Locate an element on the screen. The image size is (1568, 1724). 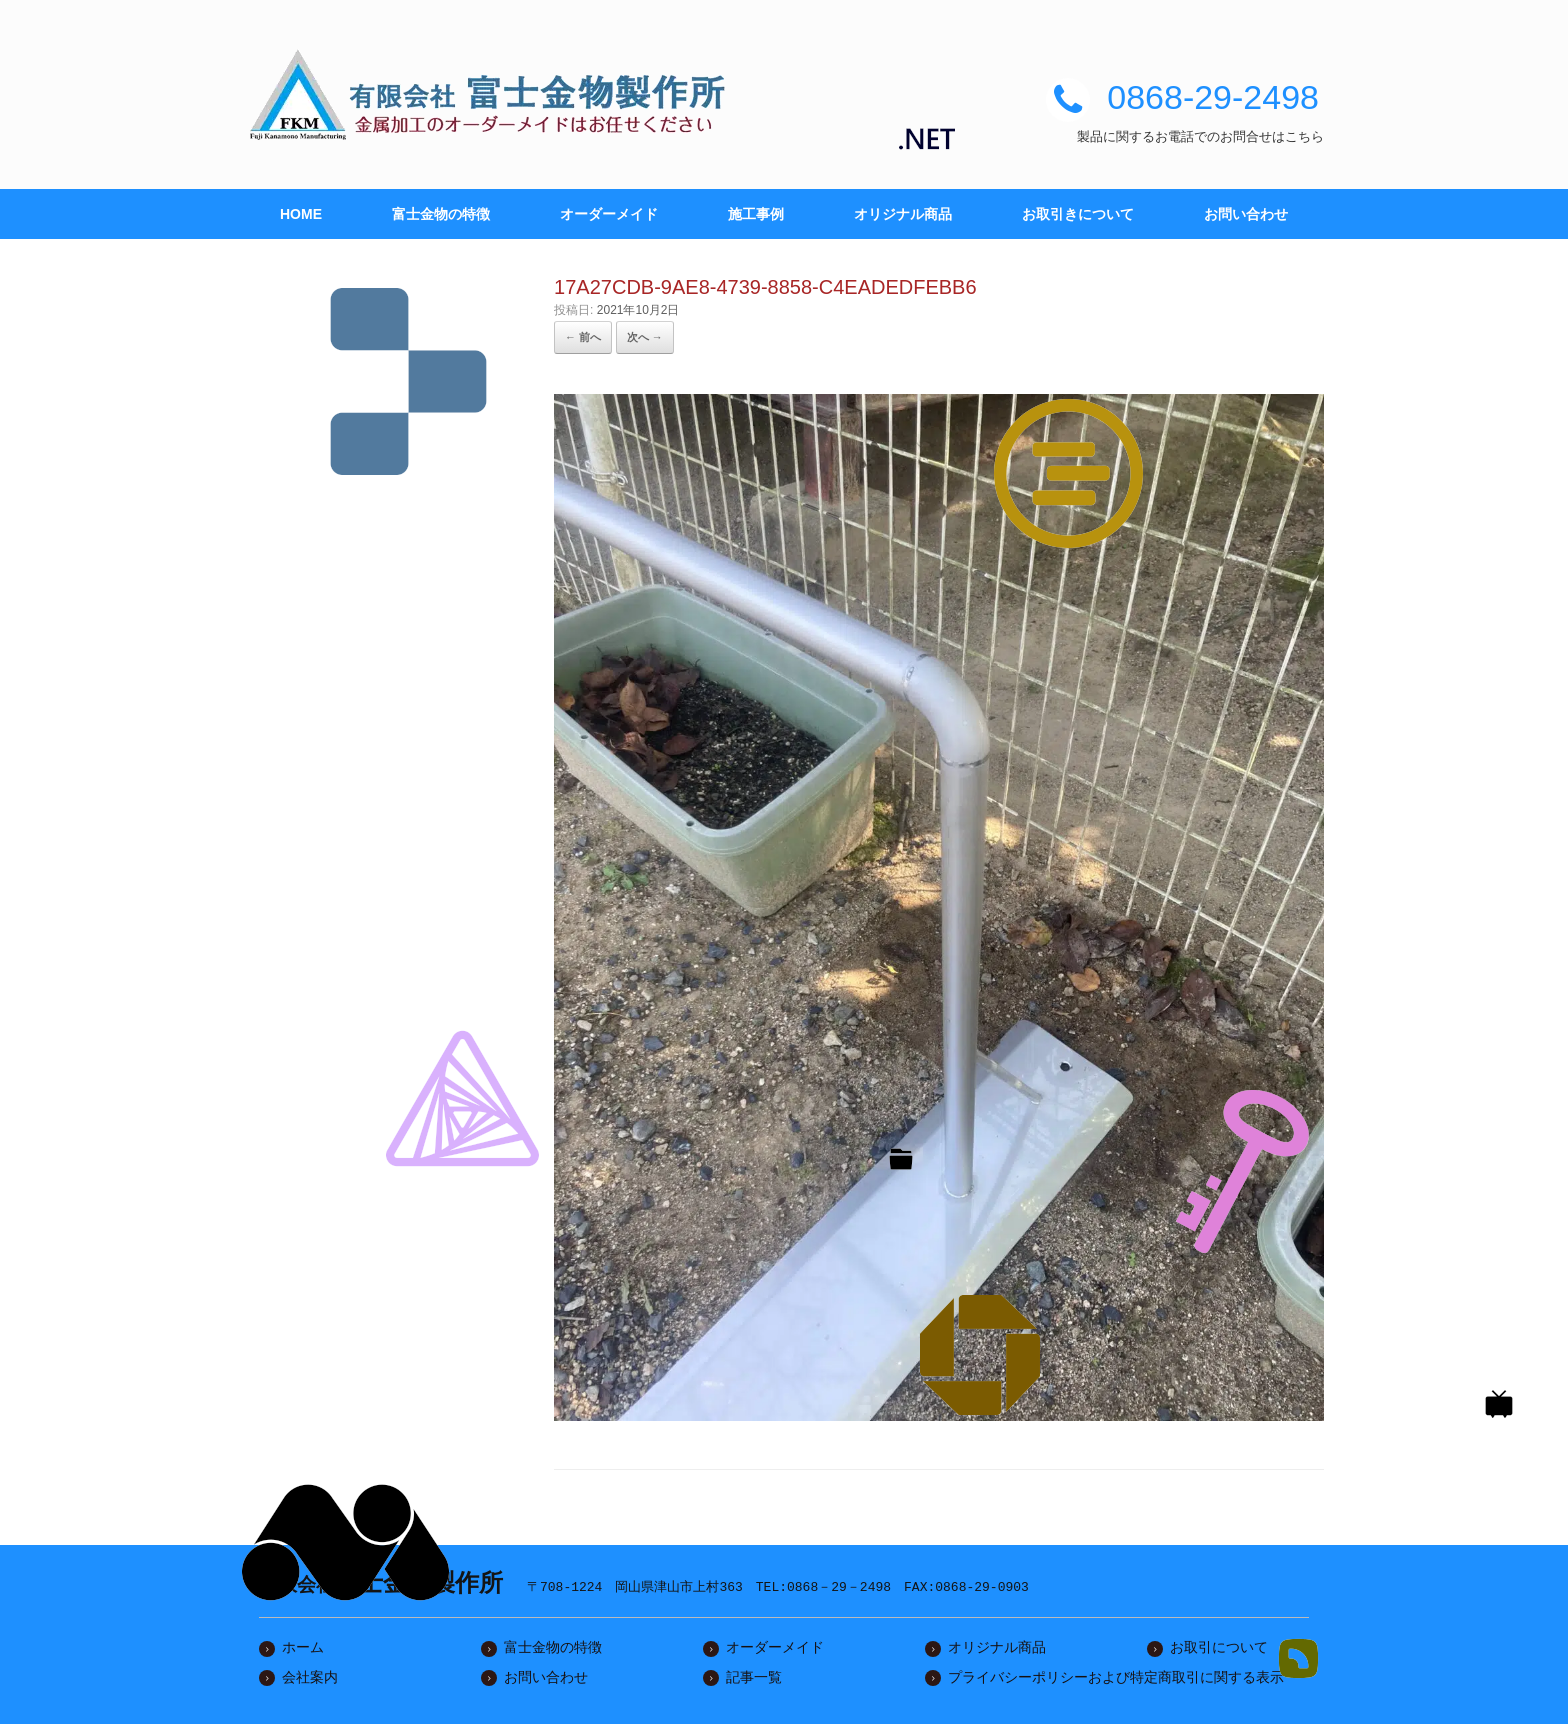
open niconico video streaming app is located at coordinates (1499, 1404).